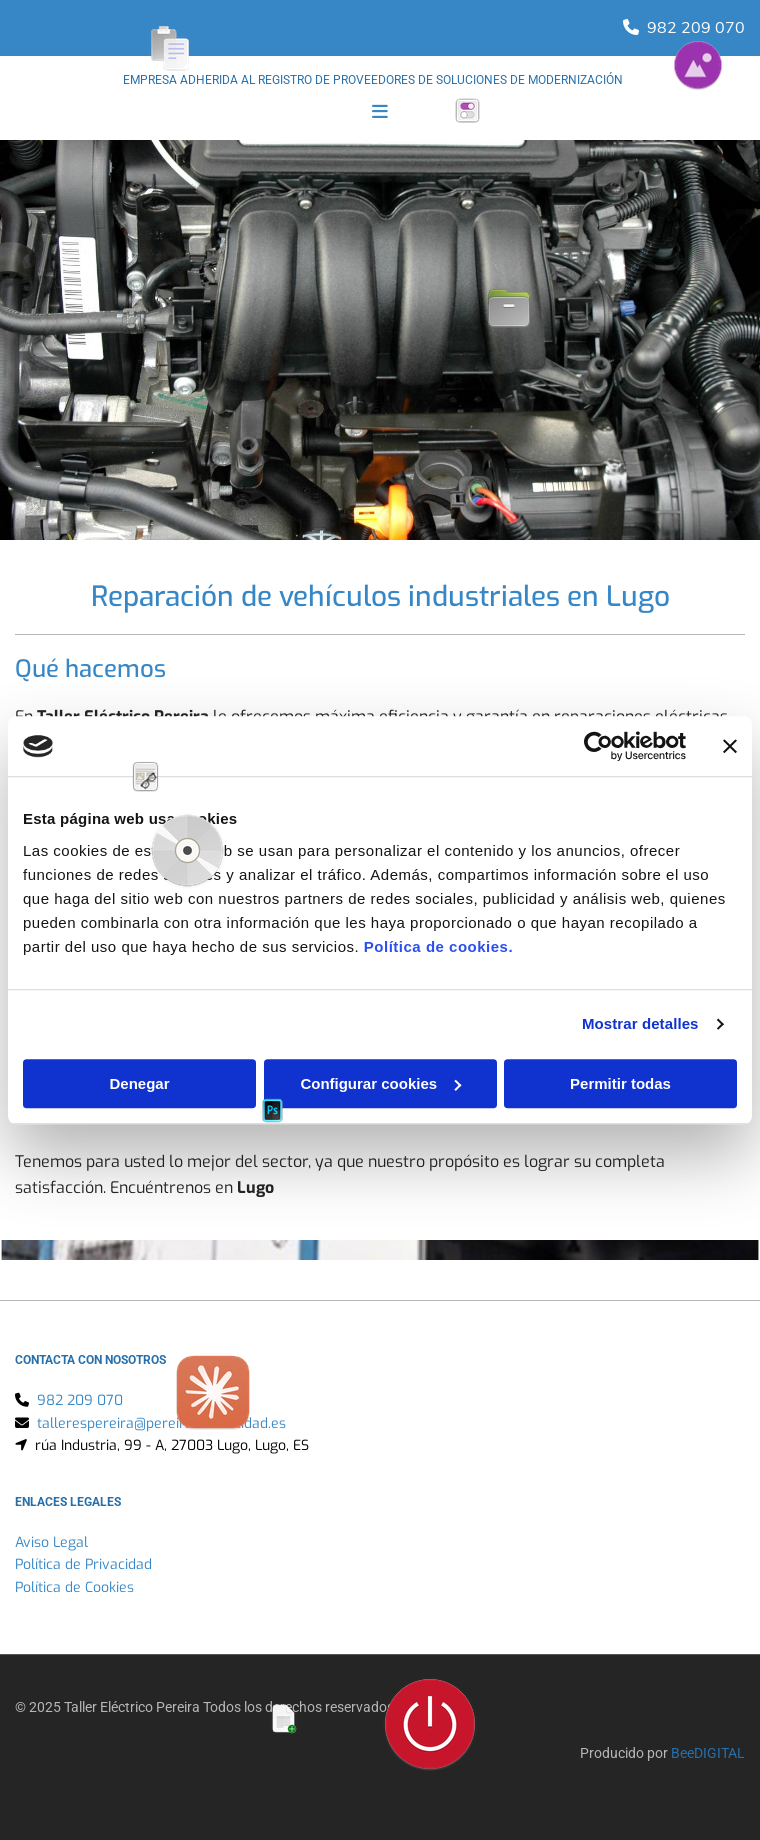  What do you see at coordinates (187, 850) in the screenshot?
I see `unmount or eject a CD/DVD writer drive` at bounding box center [187, 850].